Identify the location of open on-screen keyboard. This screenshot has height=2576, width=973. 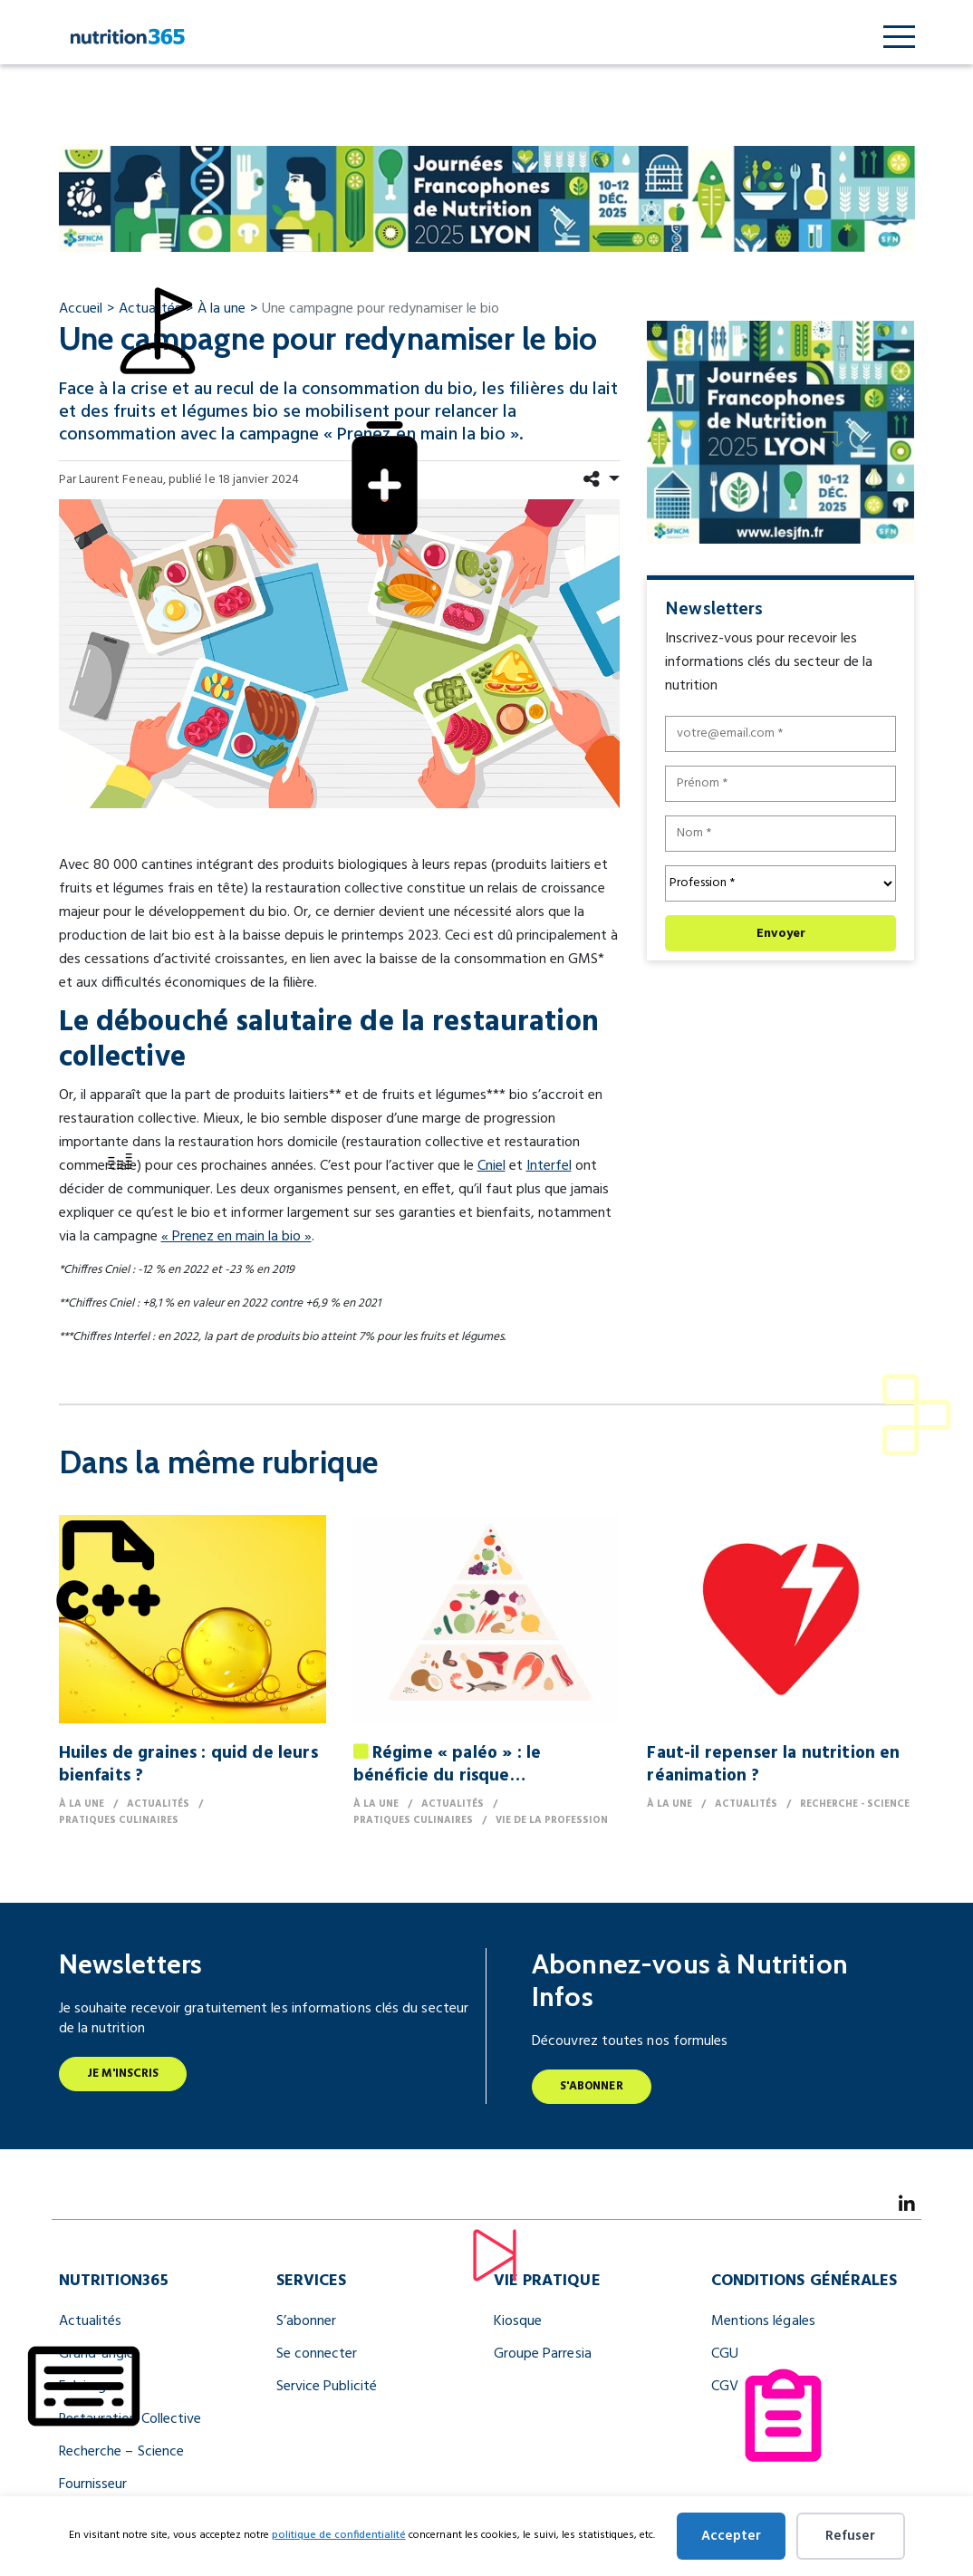
(83, 2386).